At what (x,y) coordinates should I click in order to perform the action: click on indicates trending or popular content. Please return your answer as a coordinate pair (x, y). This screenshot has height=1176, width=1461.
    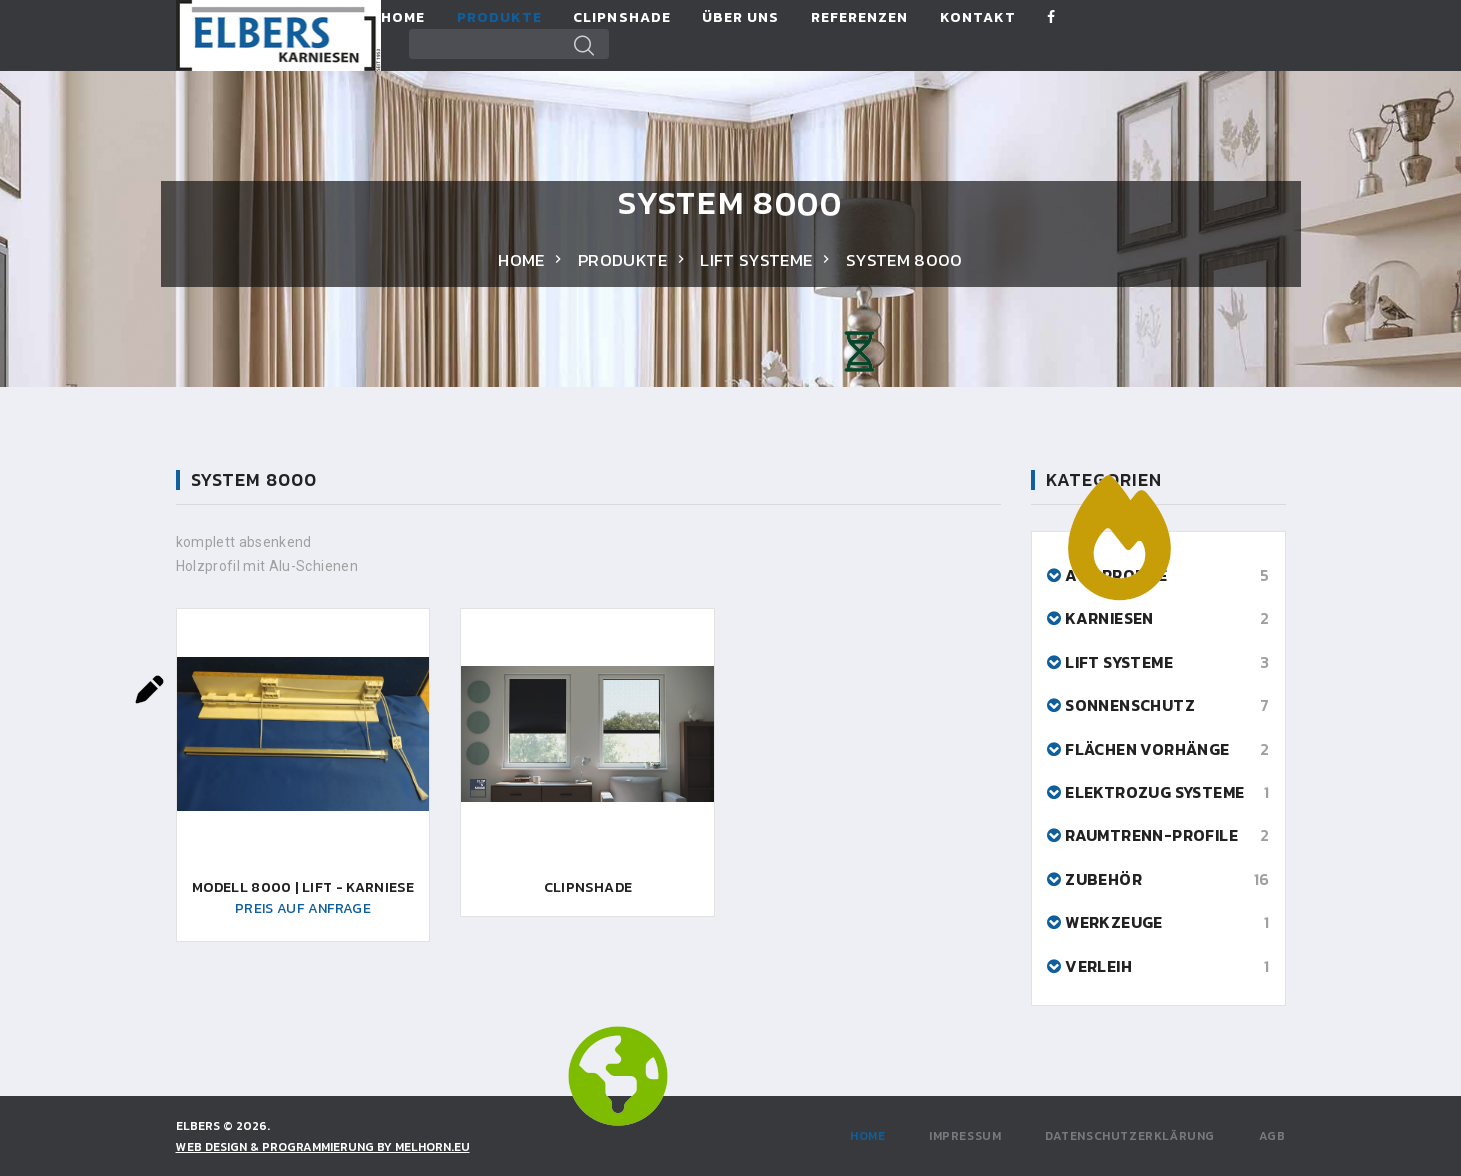
    Looking at the image, I should click on (1119, 541).